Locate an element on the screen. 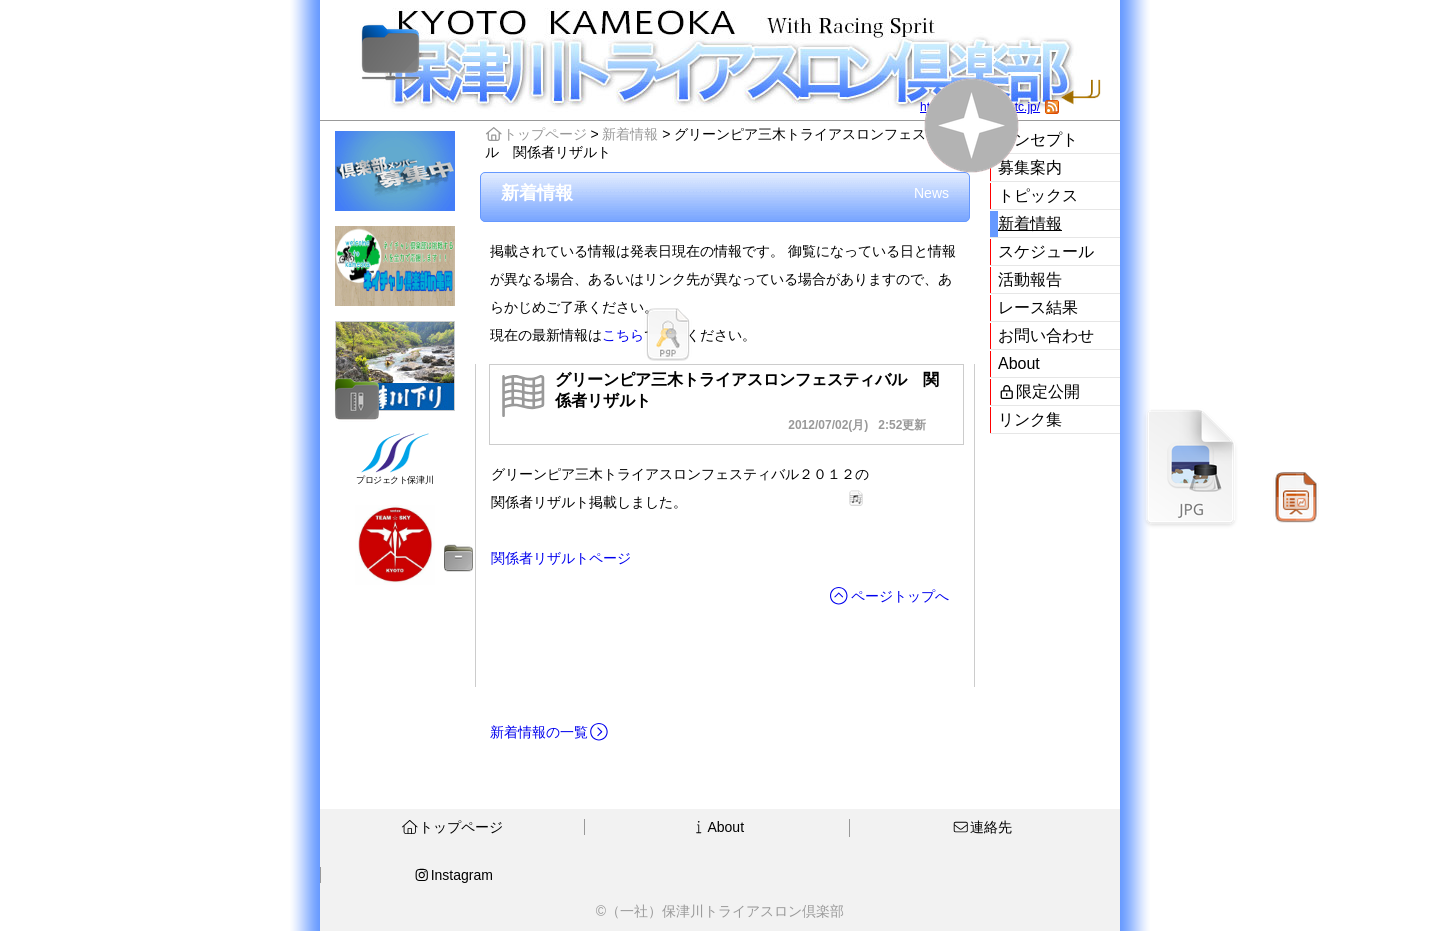 The height and width of the screenshot is (931, 1440). libreoffice impress presentation template file is located at coordinates (1296, 497).